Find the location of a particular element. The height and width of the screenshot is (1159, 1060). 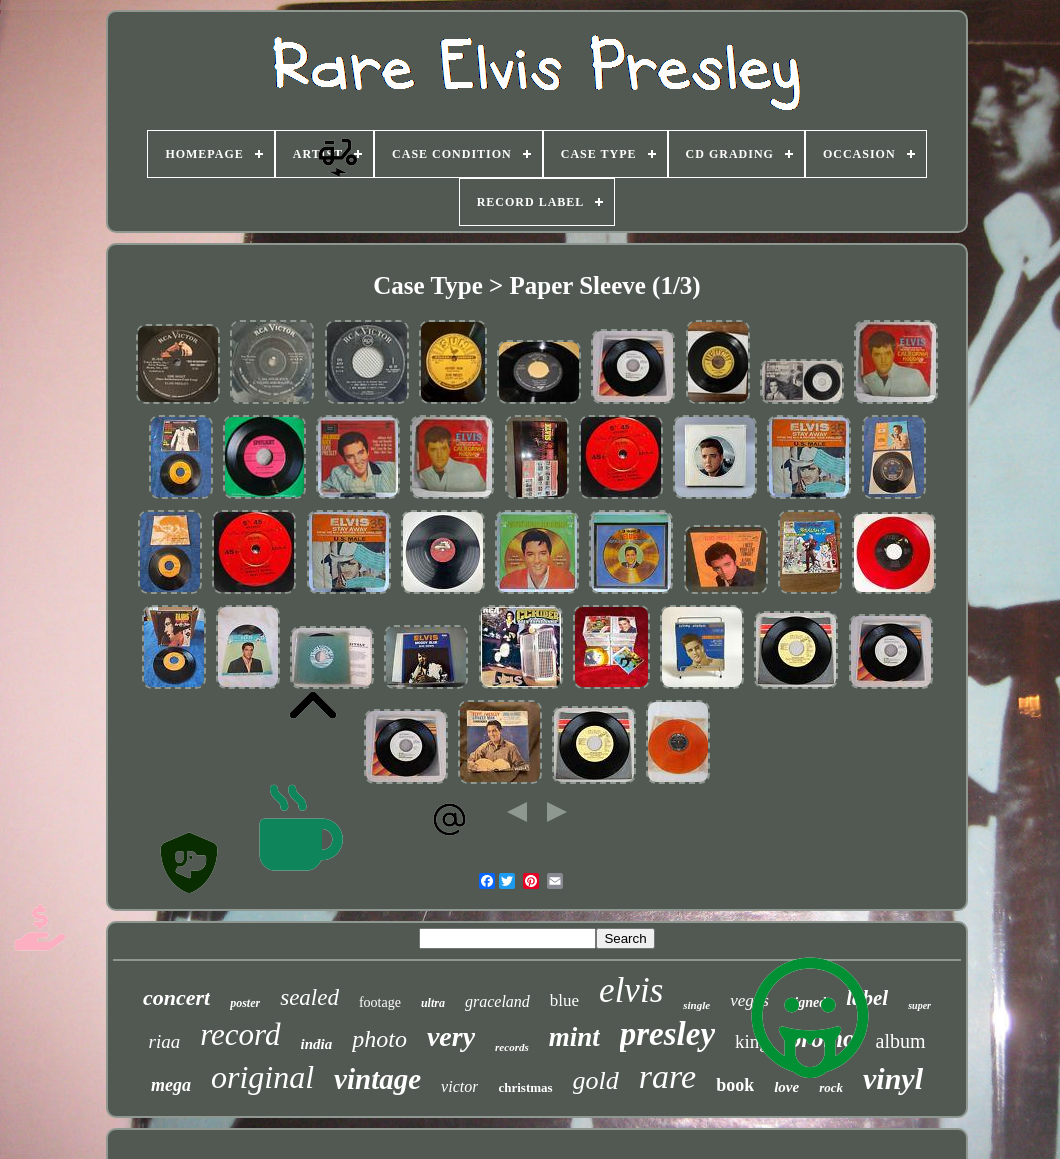

mention a user in a post or comment is located at coordinates (449, 819).